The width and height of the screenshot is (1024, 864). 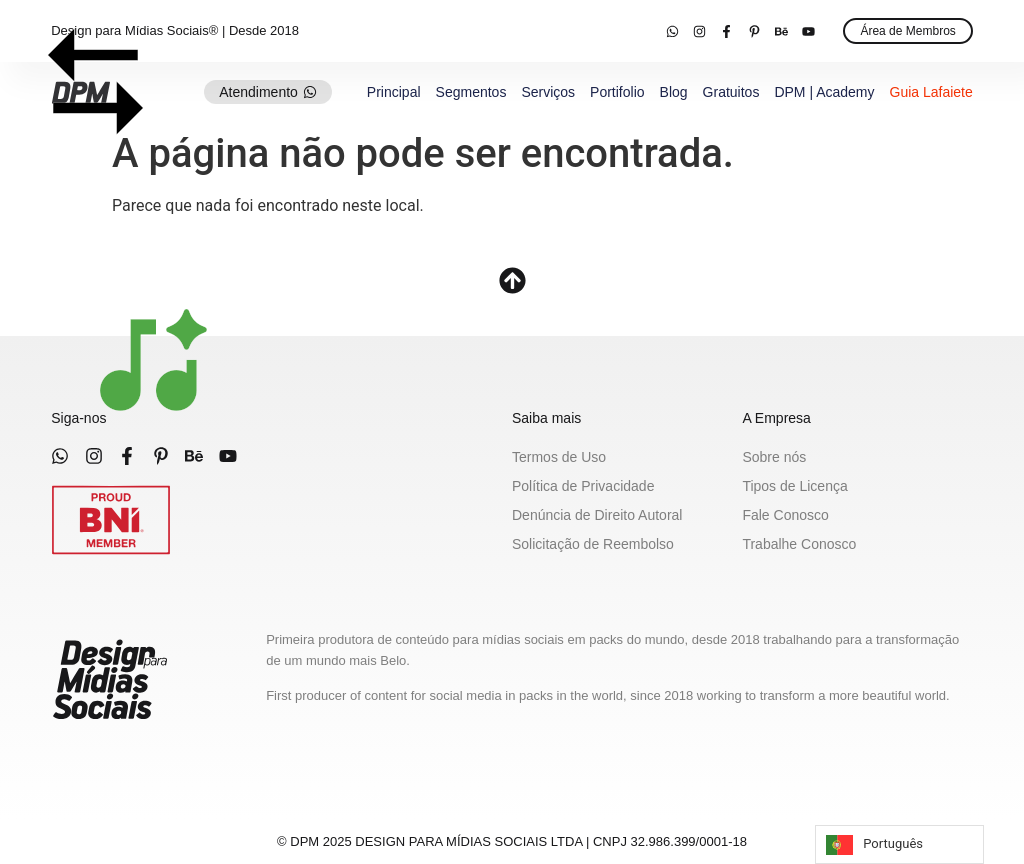 What do you see at coordinates (156, 365) in the screenshot?
I see `access AI-powered music features` at bounding box center [156, 365].